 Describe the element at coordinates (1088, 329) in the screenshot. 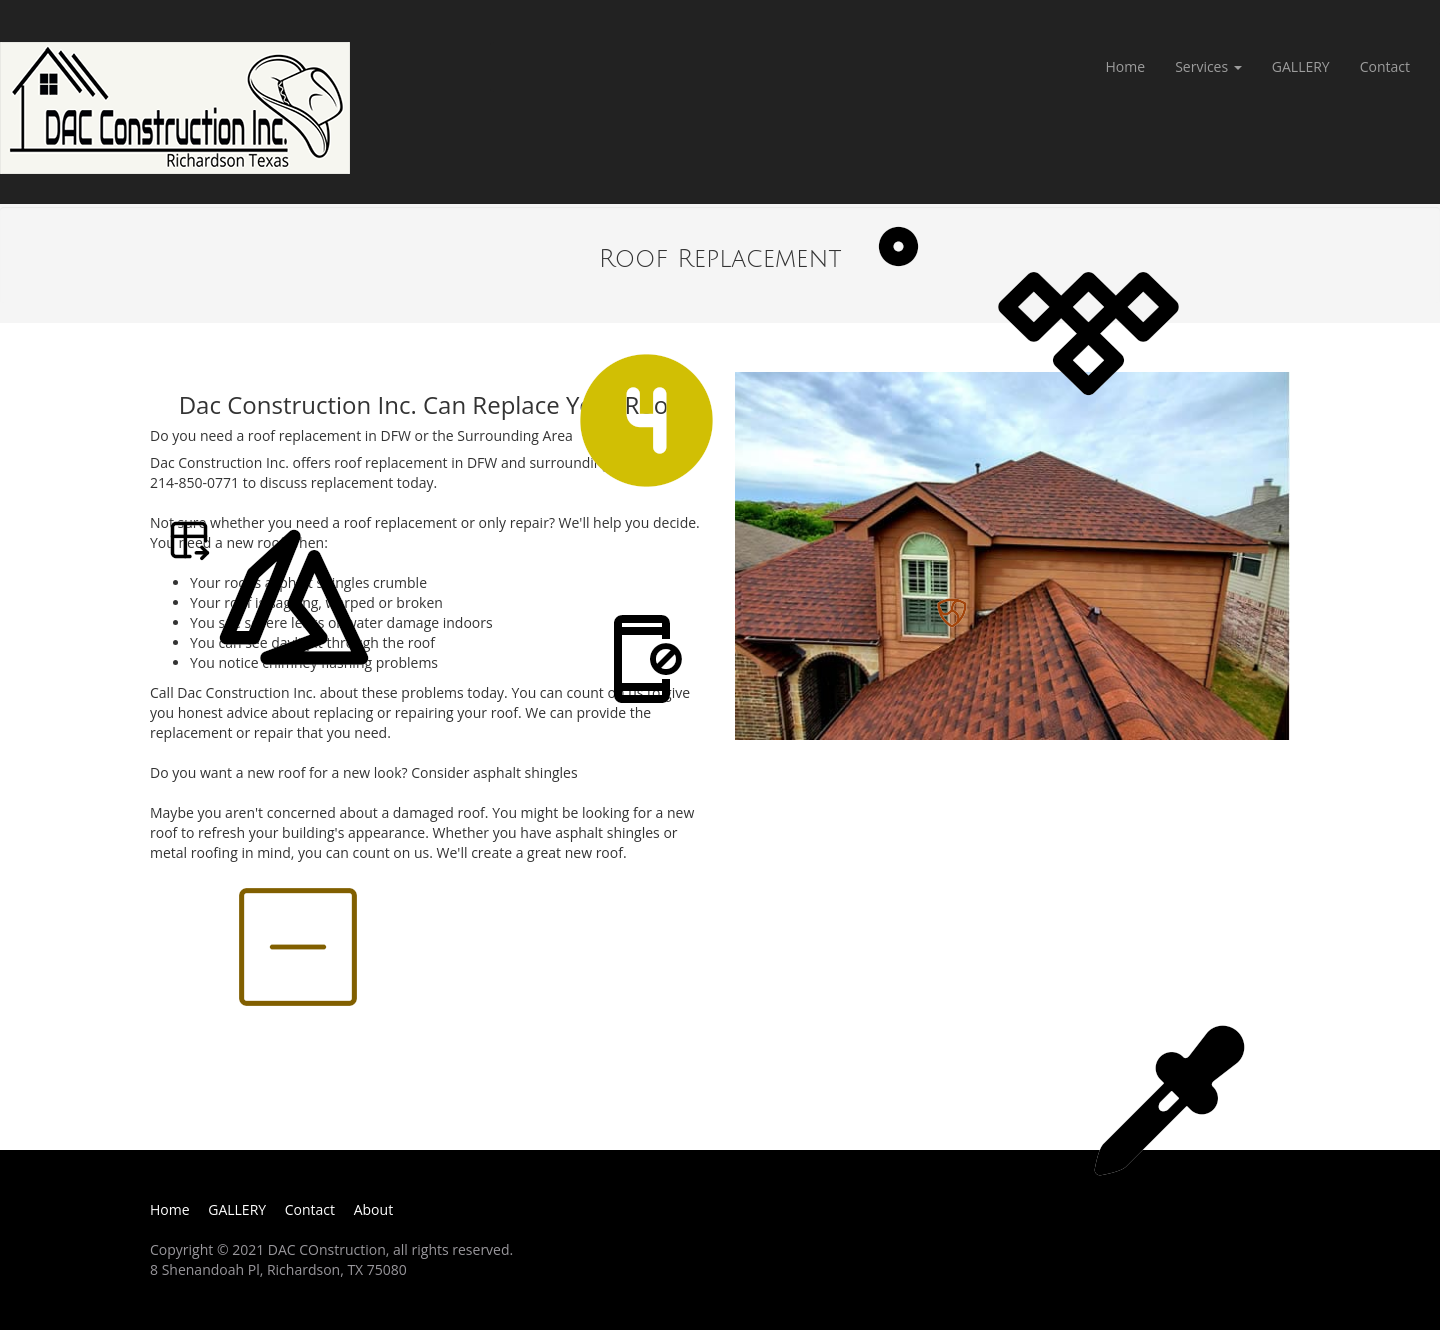

I see `open tidal music streaming app` at that location.